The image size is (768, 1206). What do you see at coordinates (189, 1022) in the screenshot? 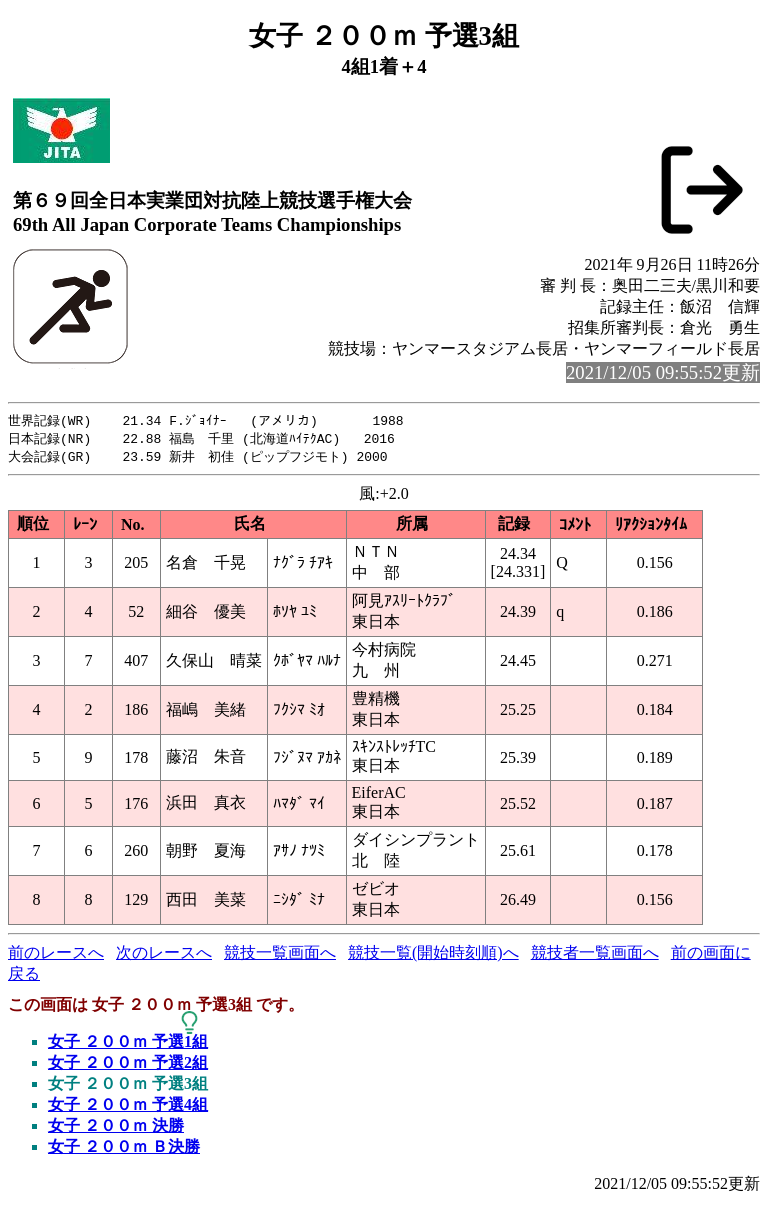
I see `view tips or suggestions` at bounding box center [189, 1022].